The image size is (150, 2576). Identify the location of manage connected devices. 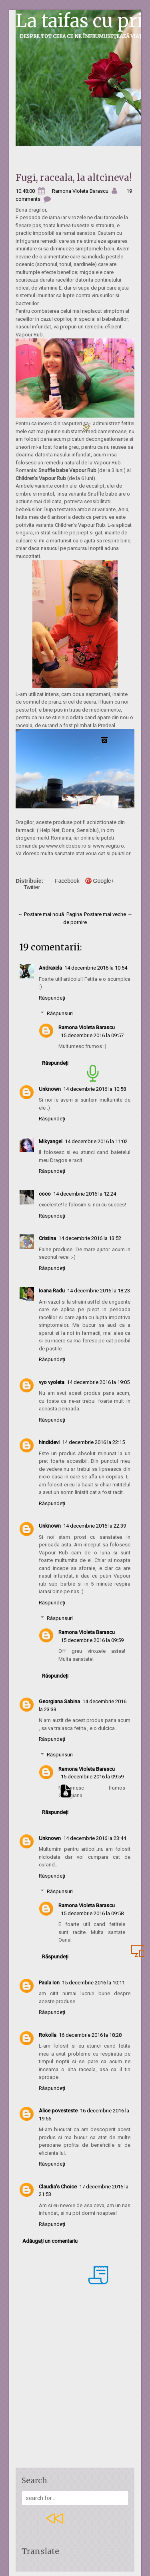
(138, 1951).